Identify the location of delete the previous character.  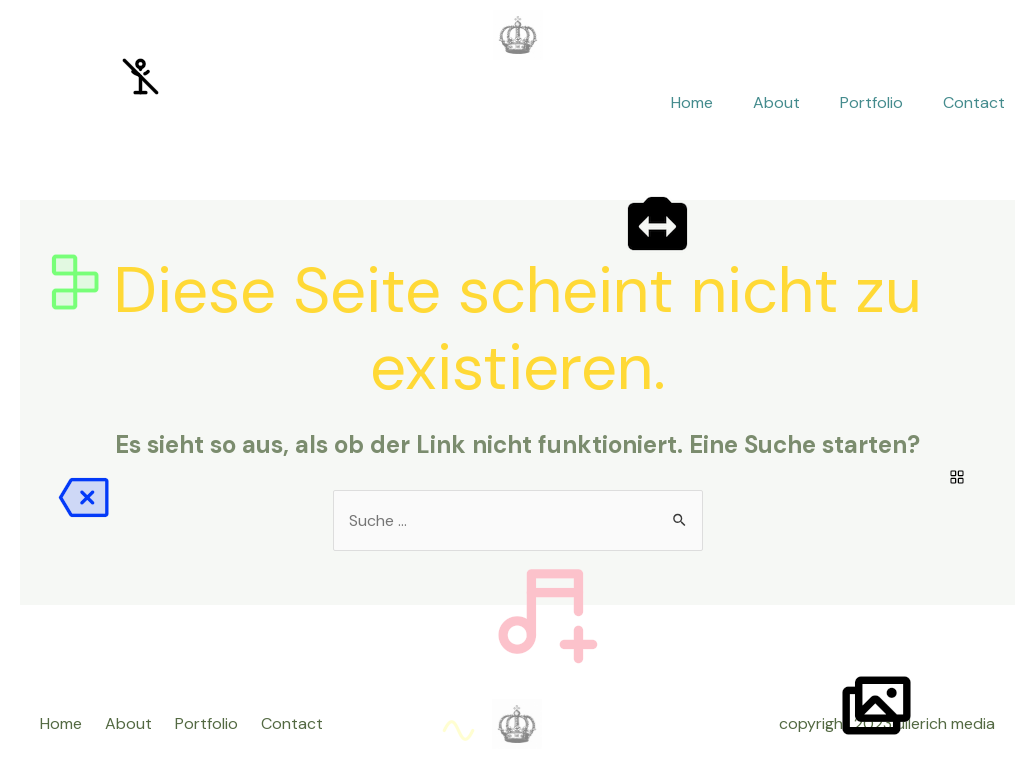
(85, 497).